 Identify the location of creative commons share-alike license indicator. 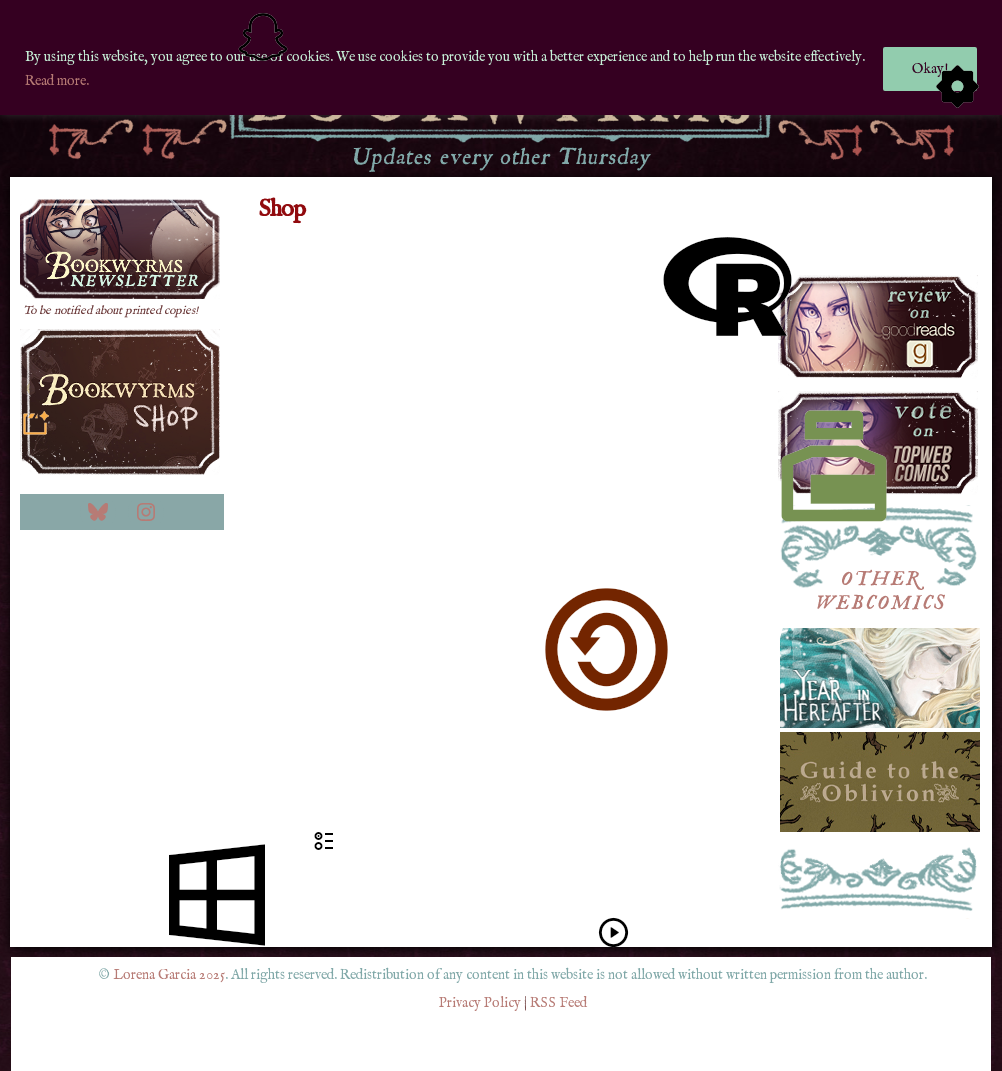
(606, 649).